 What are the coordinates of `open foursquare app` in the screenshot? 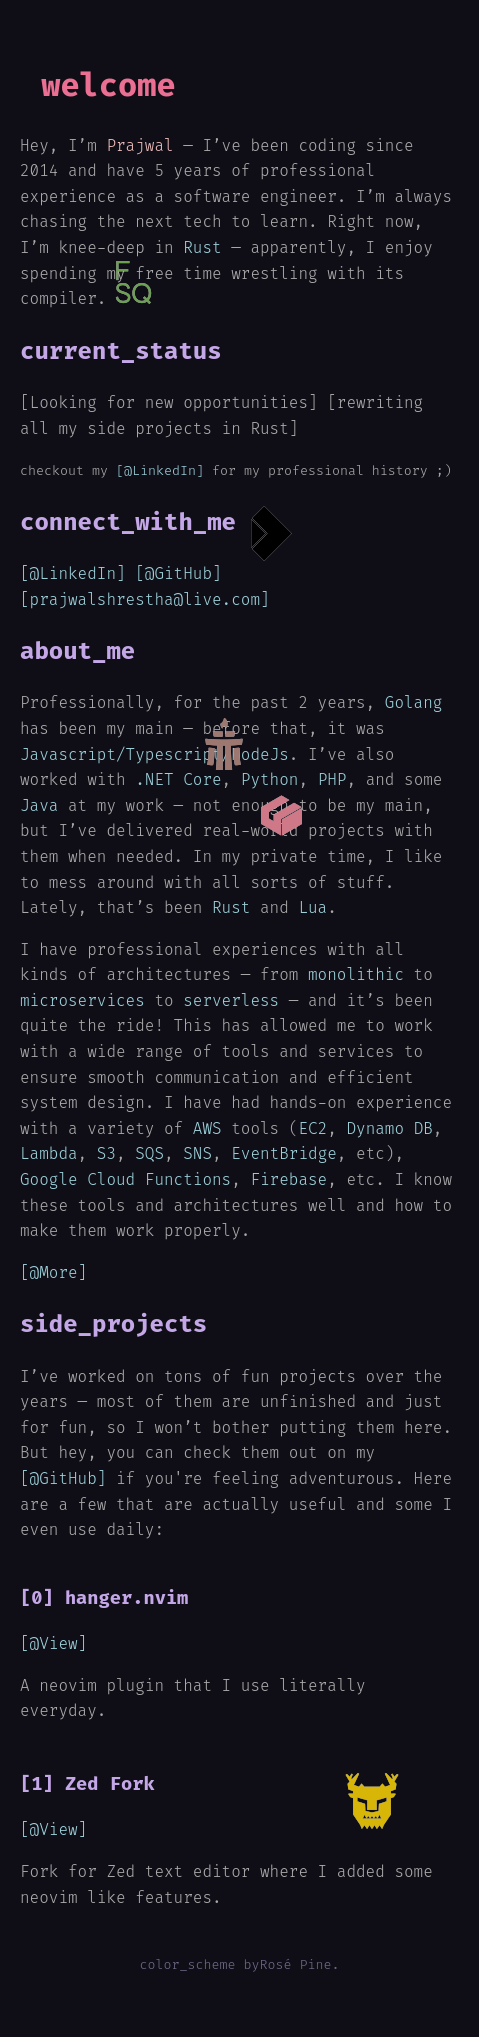 It's located at (133, 282).